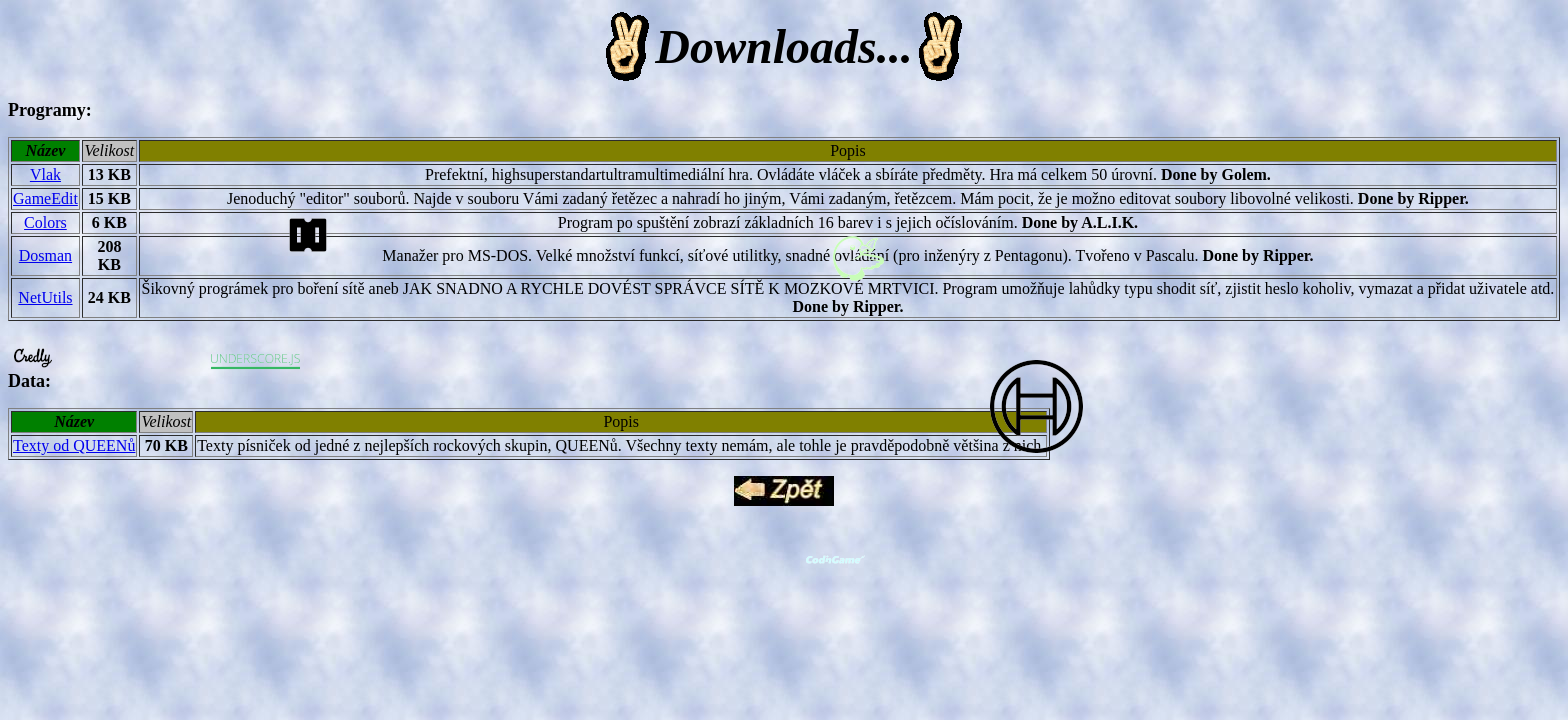 The image size is (1568, 720). I want to click on underscore.js library logo, so click(255, 361).